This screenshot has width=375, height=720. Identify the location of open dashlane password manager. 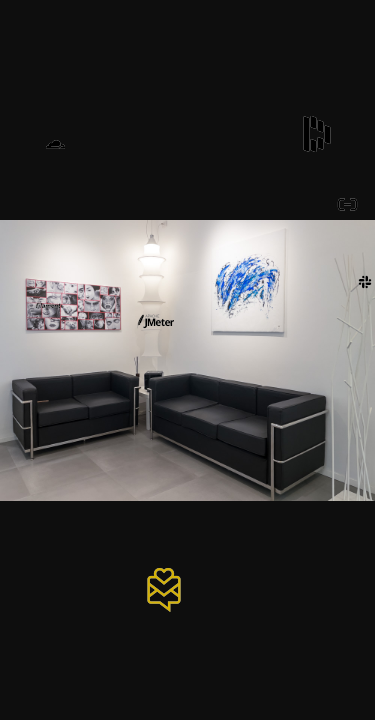
(317, 134).